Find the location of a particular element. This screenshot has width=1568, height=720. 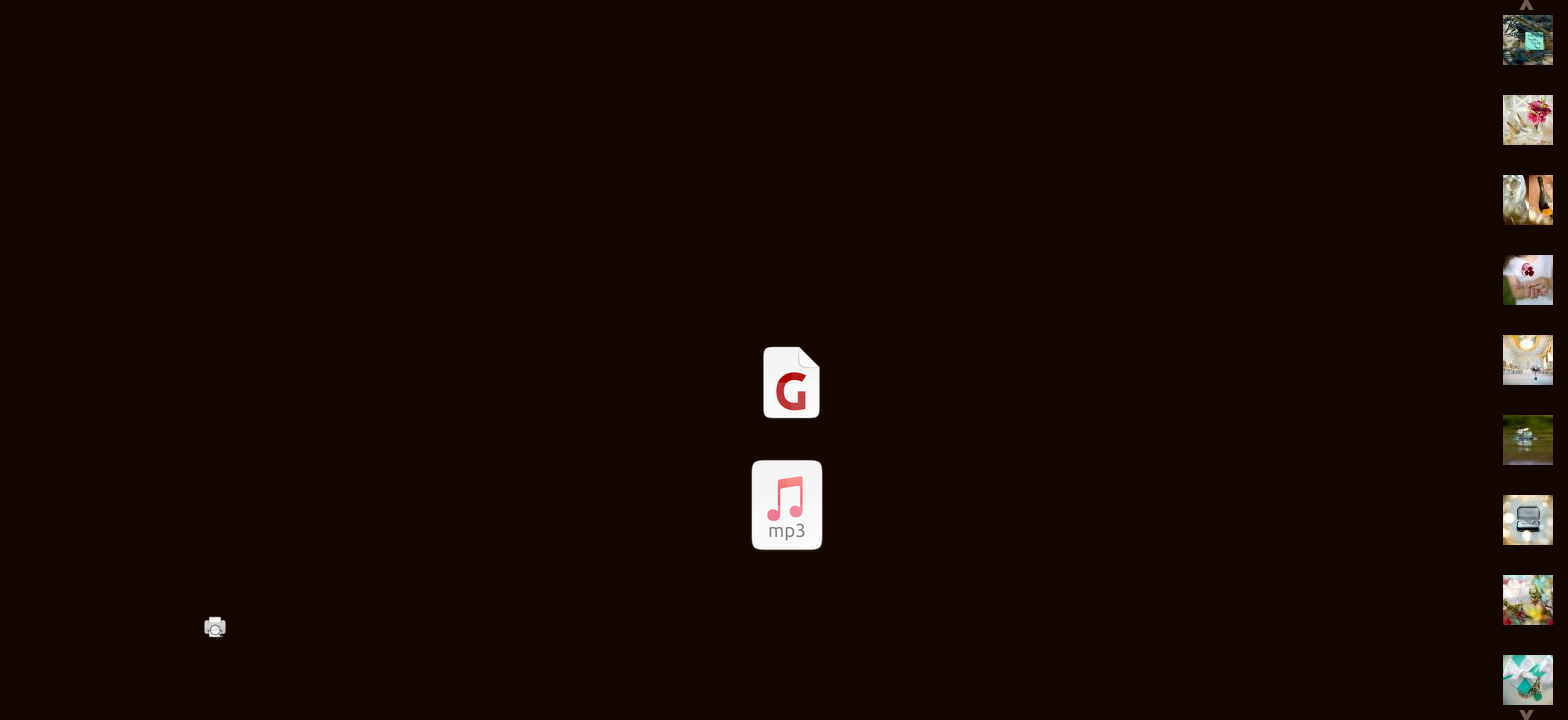

an mp3 audio file is located at coordinates (787, 505).